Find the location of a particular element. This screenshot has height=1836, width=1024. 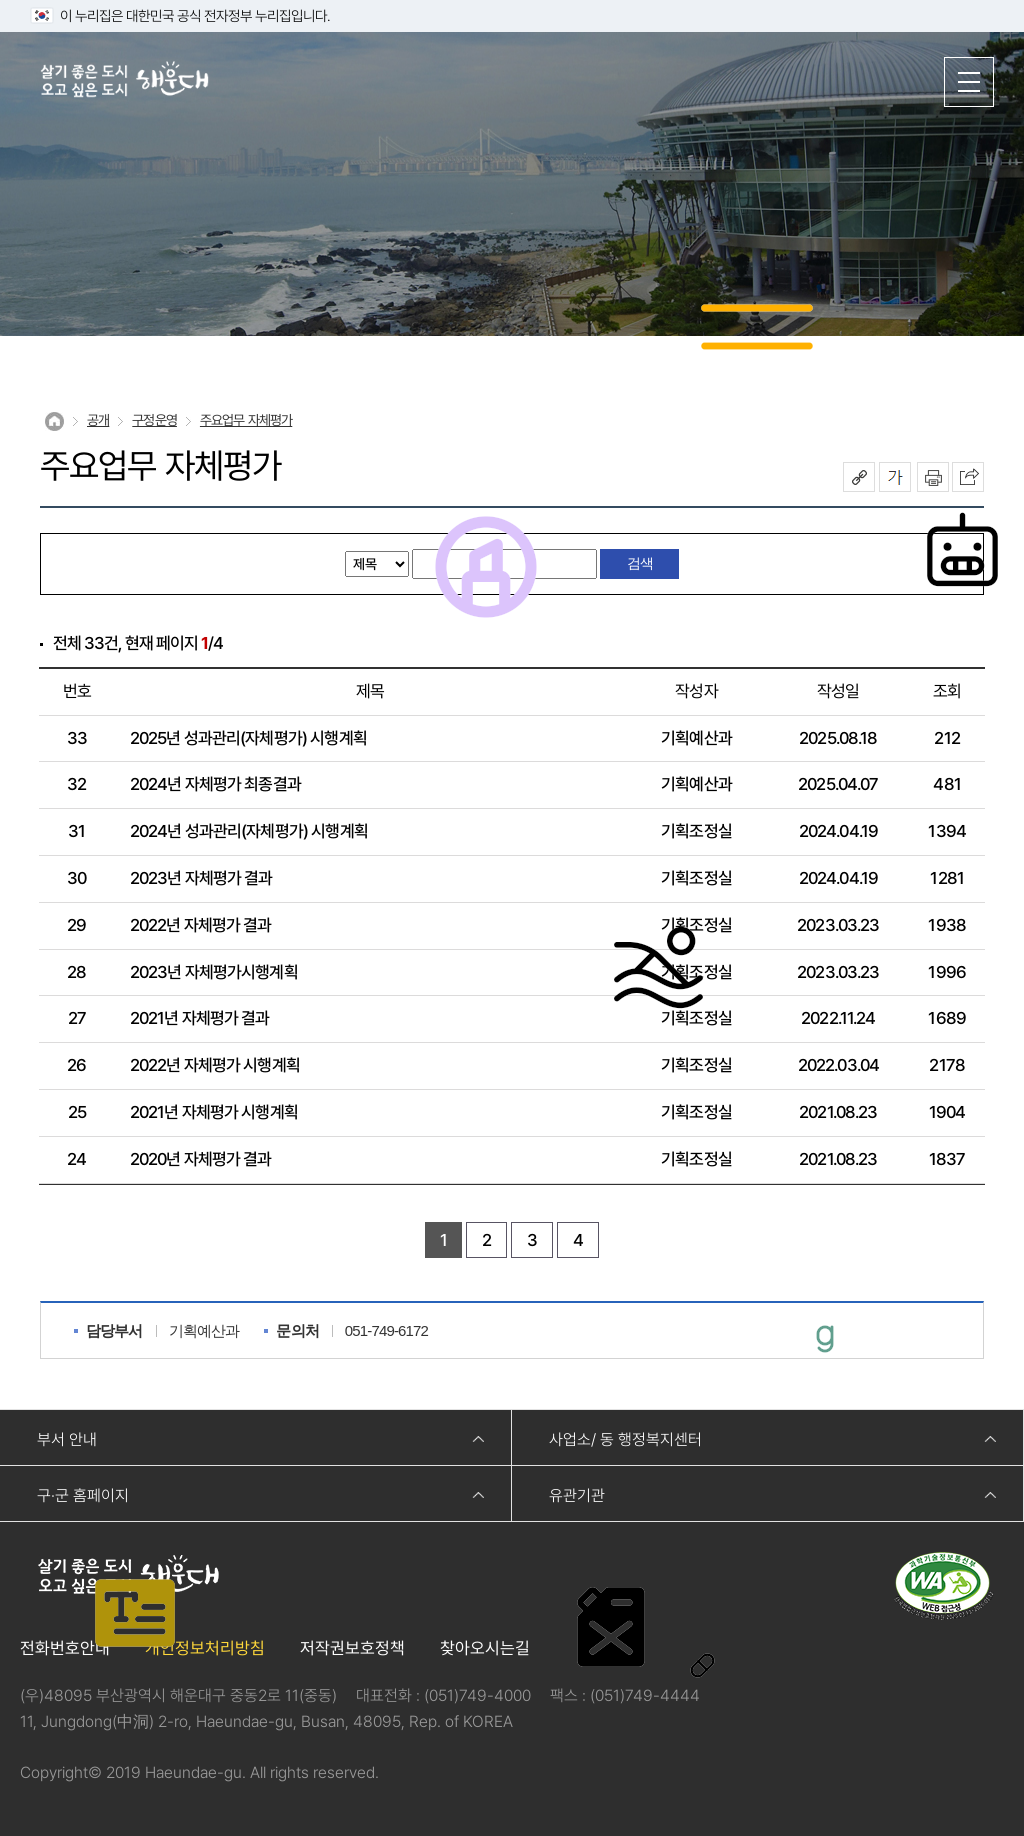

access AI assistant or chatbot is located at coordinates (962, 553).